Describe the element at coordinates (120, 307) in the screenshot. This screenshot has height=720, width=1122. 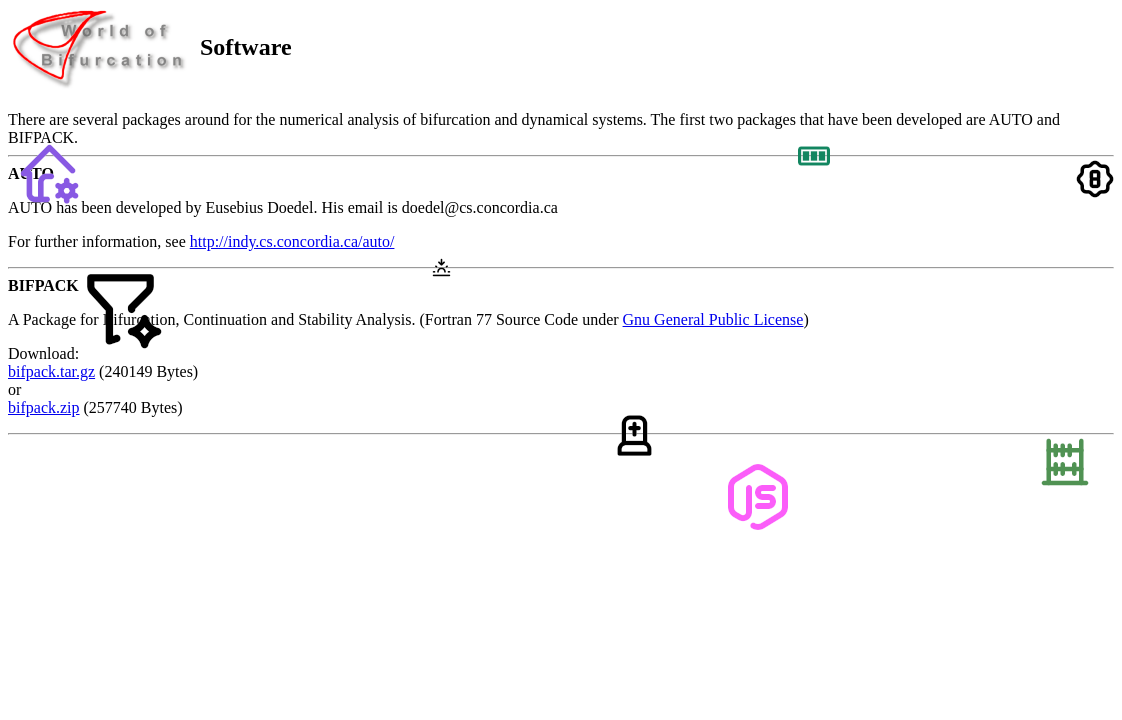
I see `apply smart or AI-powered filters` at that location.